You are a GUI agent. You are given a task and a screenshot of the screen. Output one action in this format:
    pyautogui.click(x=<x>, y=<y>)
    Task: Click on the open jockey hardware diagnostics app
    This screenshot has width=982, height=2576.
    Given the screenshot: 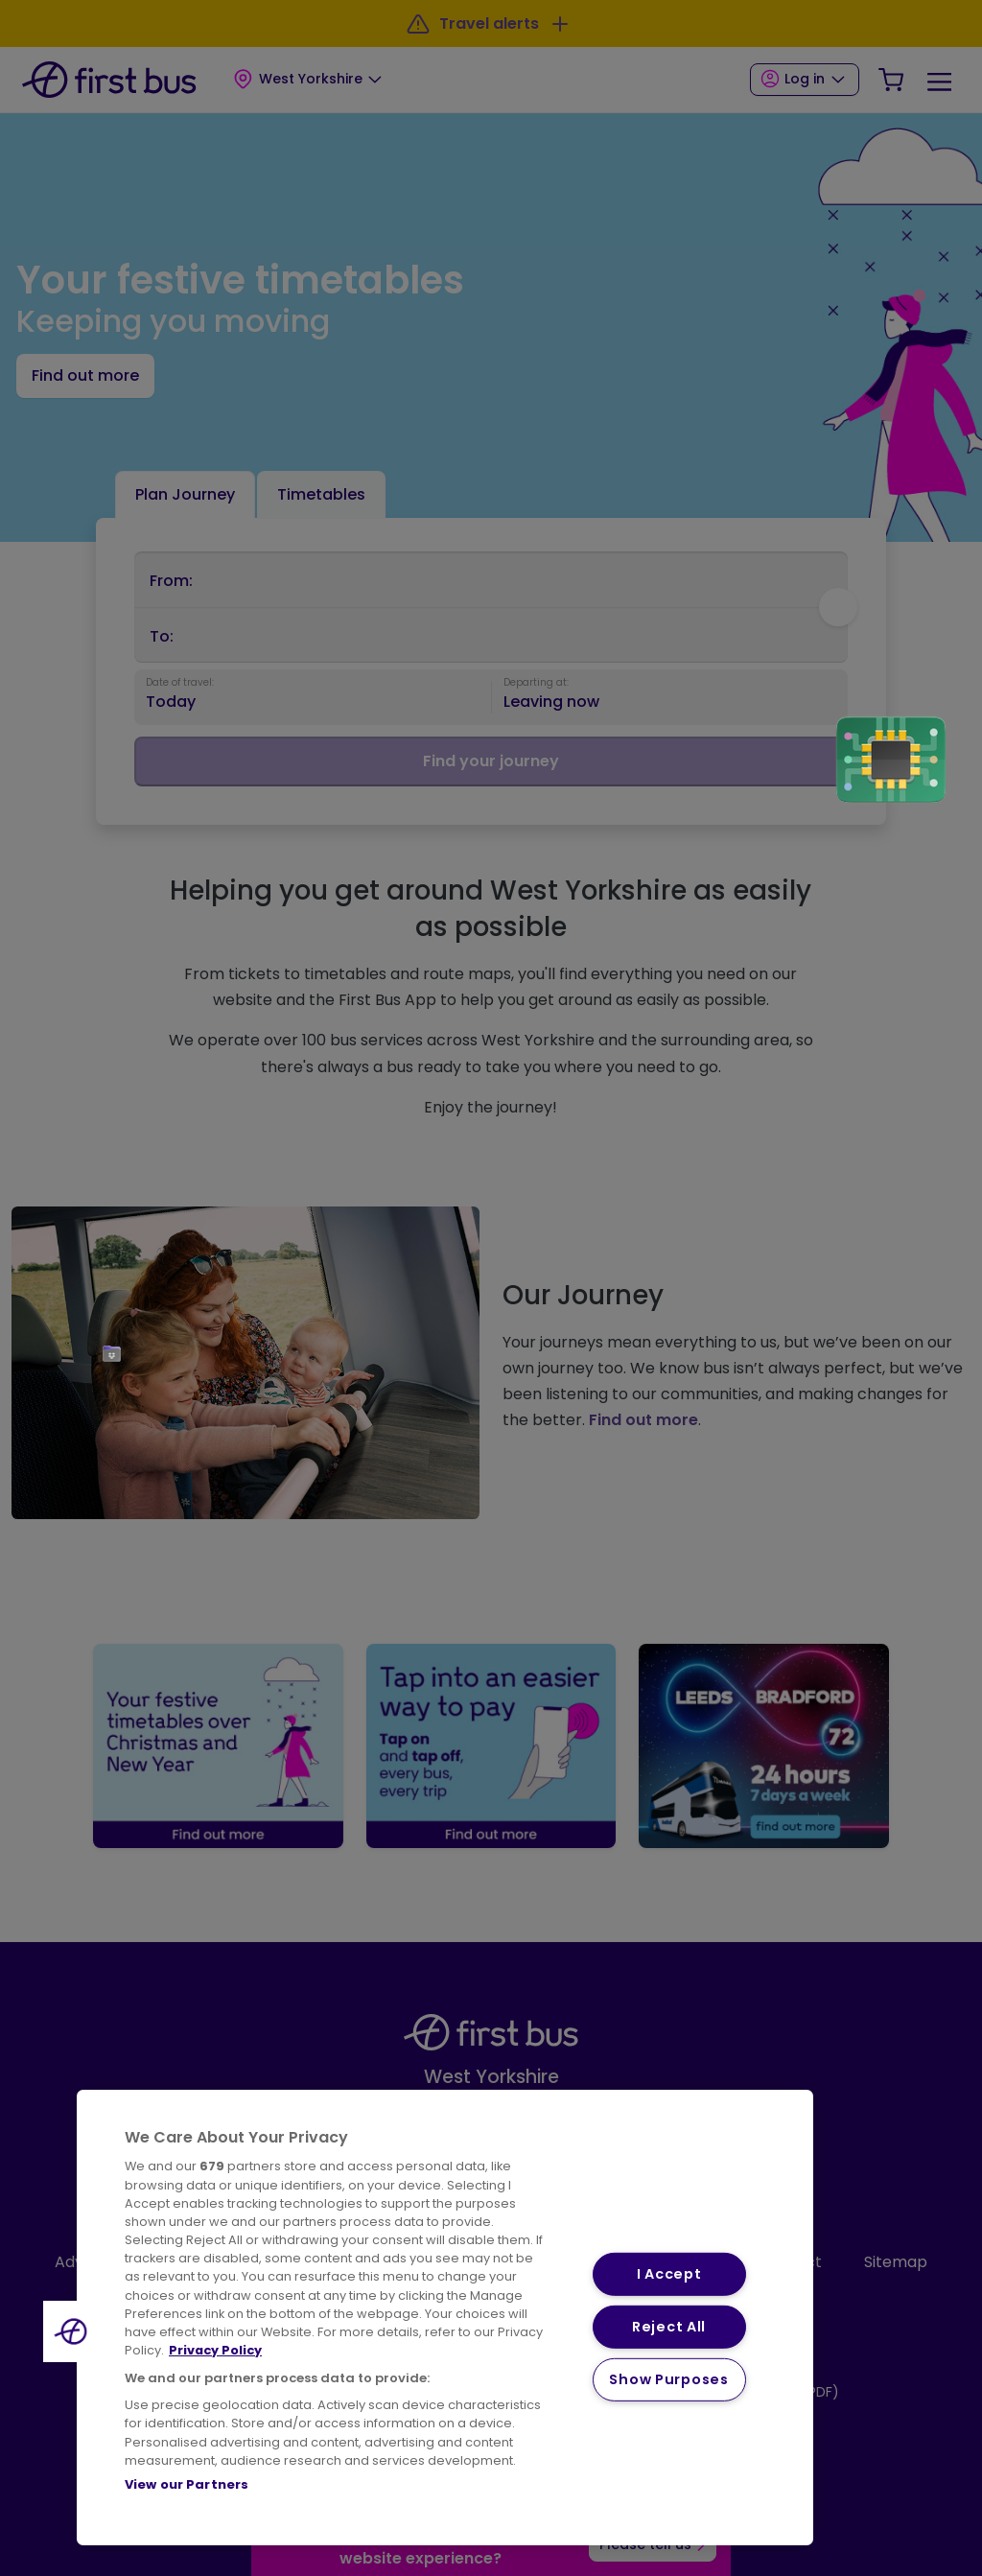 What is the action you would take?
    pyautogui.click(x=891, y=760)
    